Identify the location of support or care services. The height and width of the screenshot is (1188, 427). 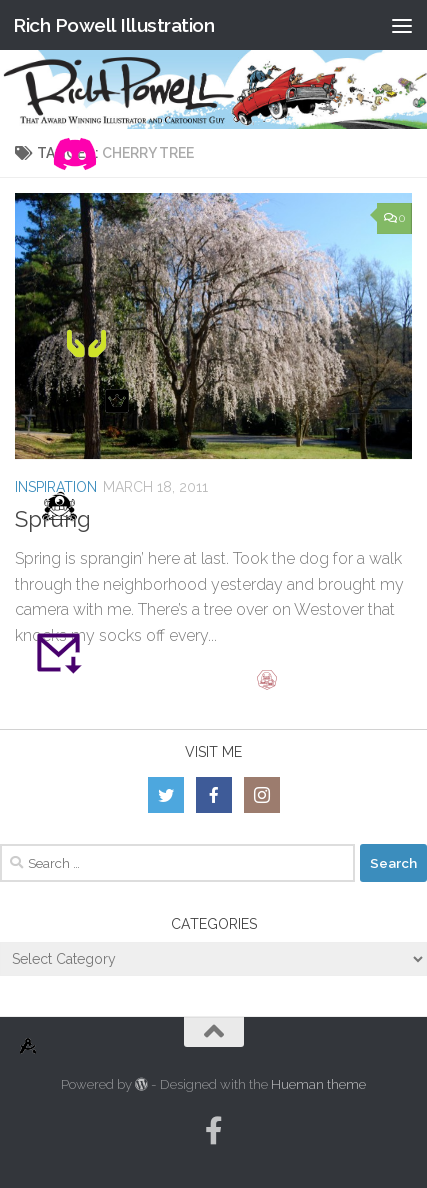
(86, 341).